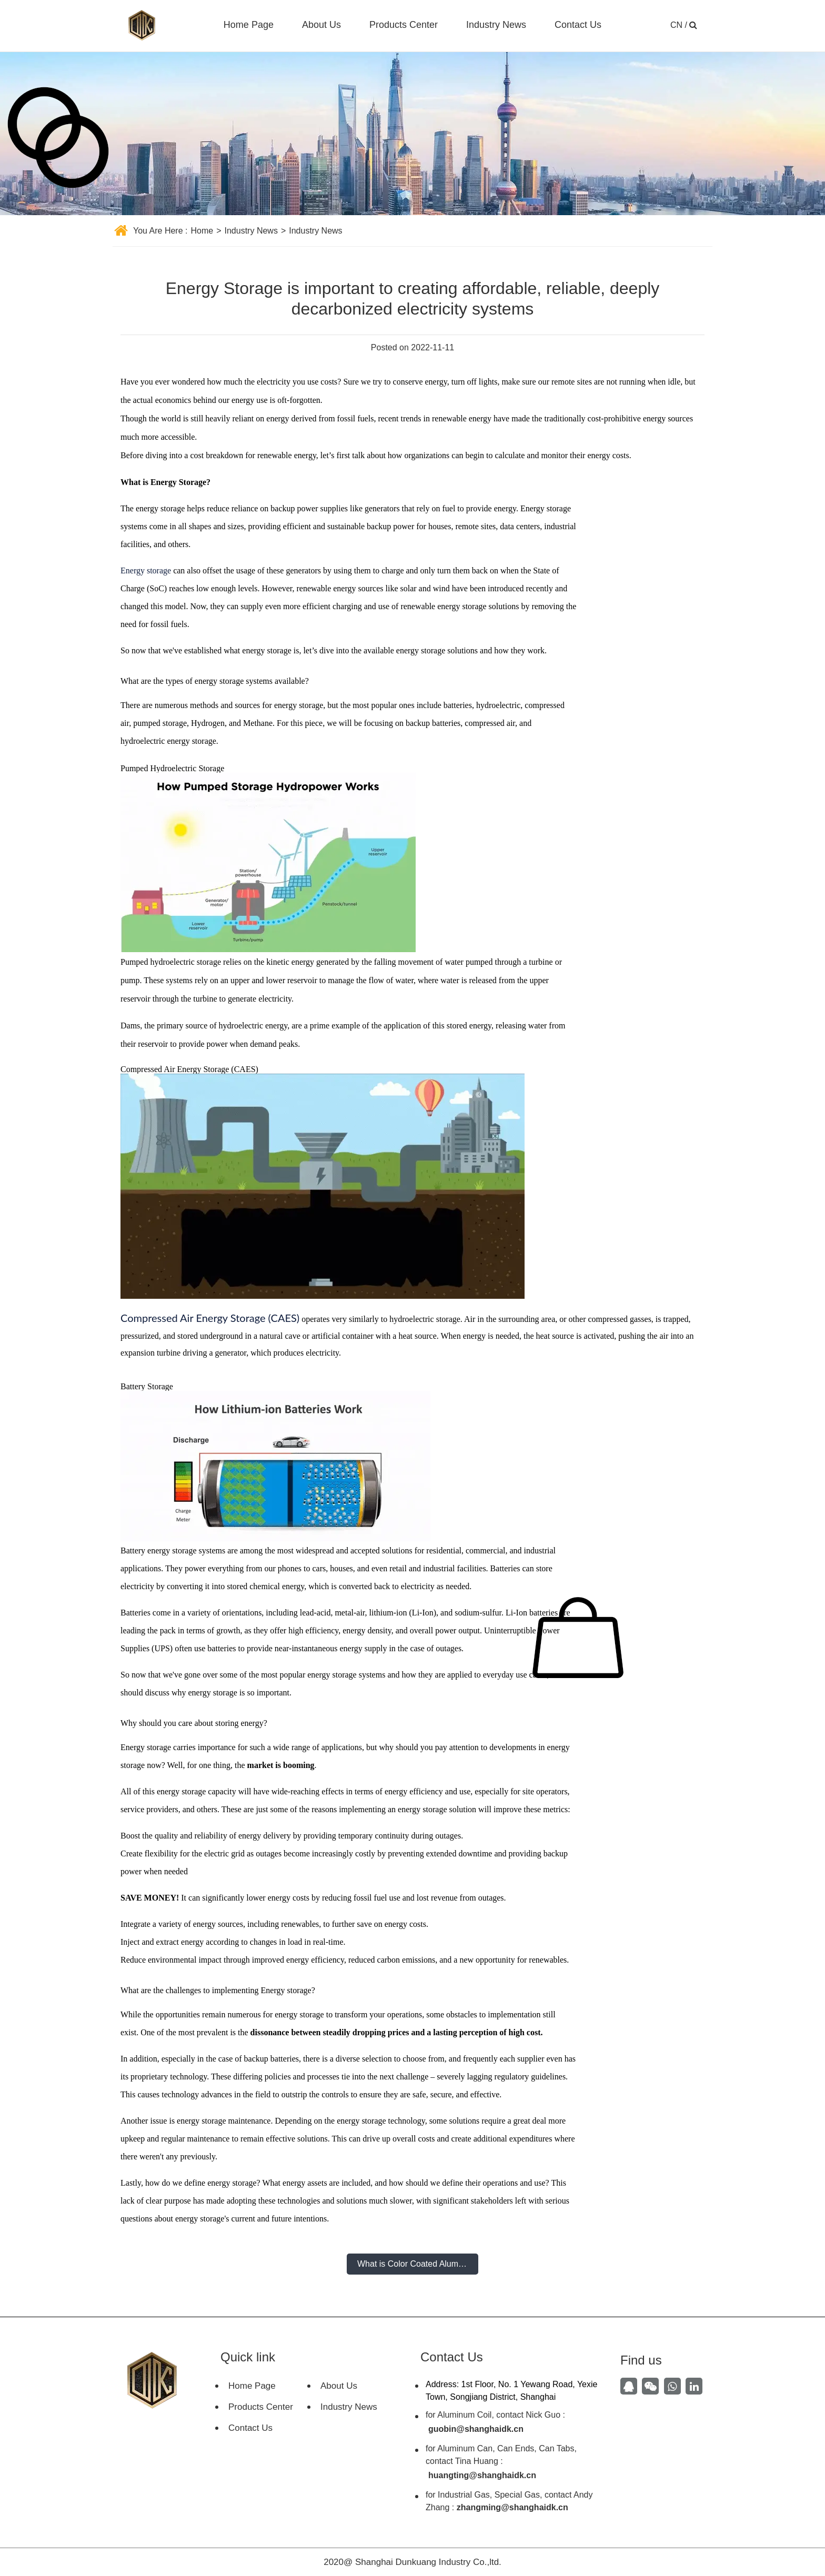 This screenshot has width=825, height=2576. What do you see at coordinates (578, 1642) in the screenshot?
I see `view your shopping bag` at bounding box center [578, 1642].